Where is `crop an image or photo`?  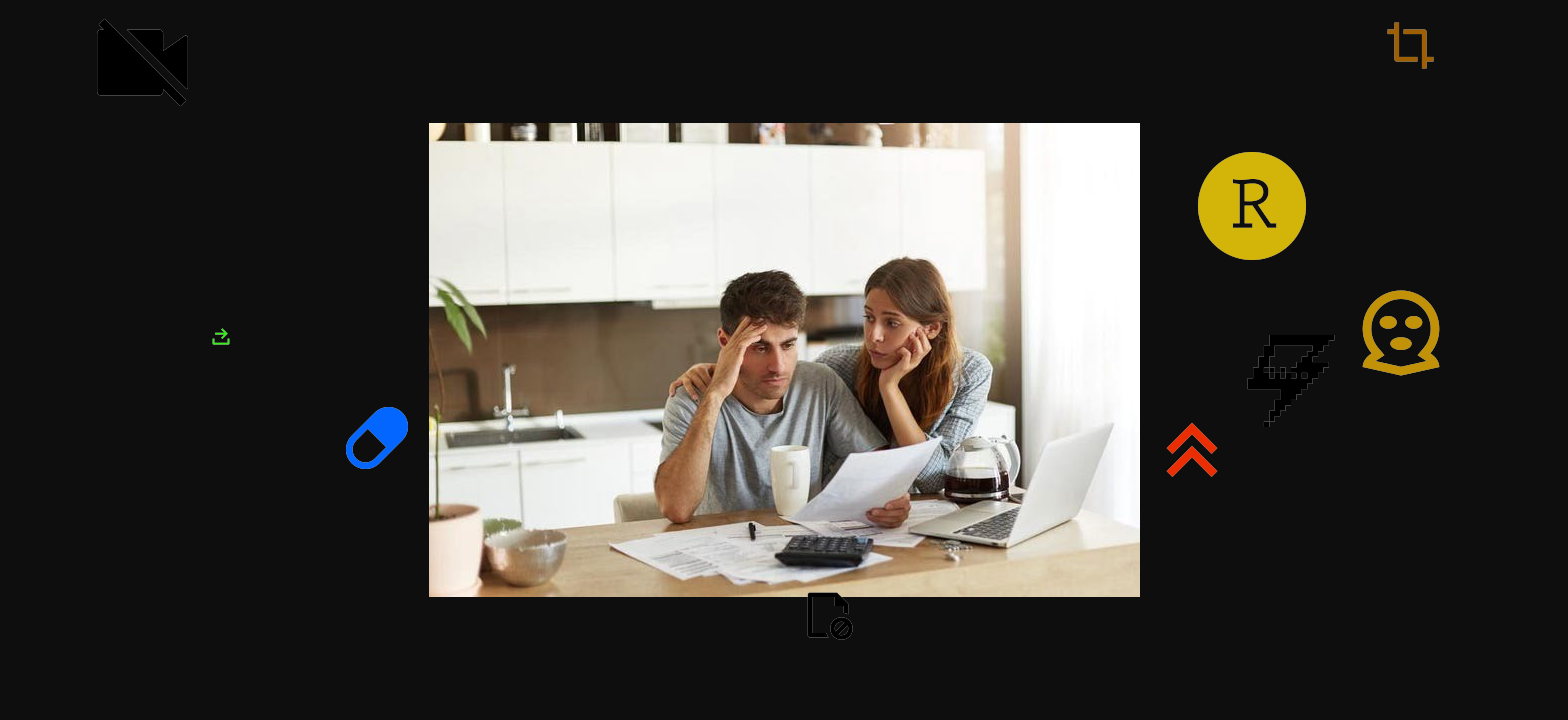 crop an image or photo is located at coordinates (1410, 45).